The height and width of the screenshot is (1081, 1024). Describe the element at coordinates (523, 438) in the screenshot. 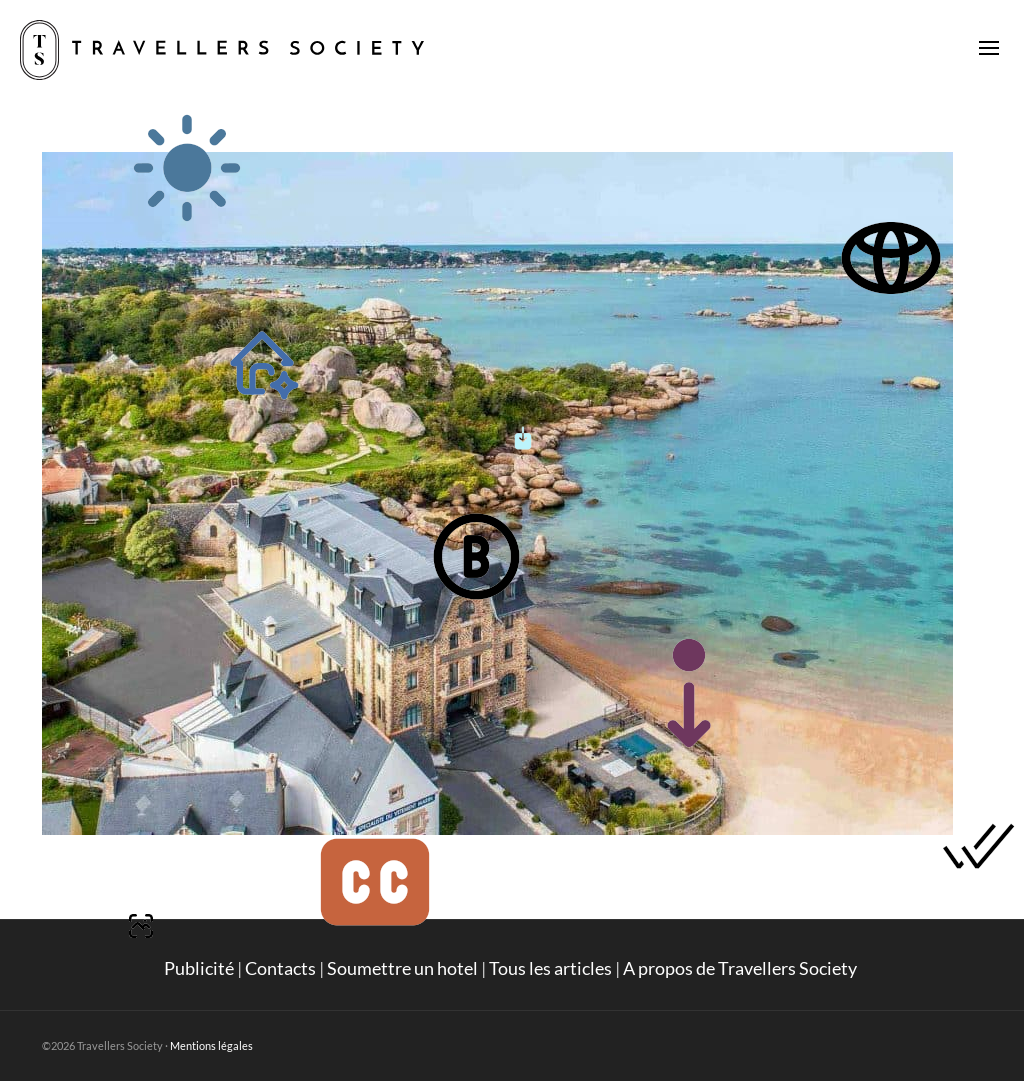

I see `download file to device` at that location.